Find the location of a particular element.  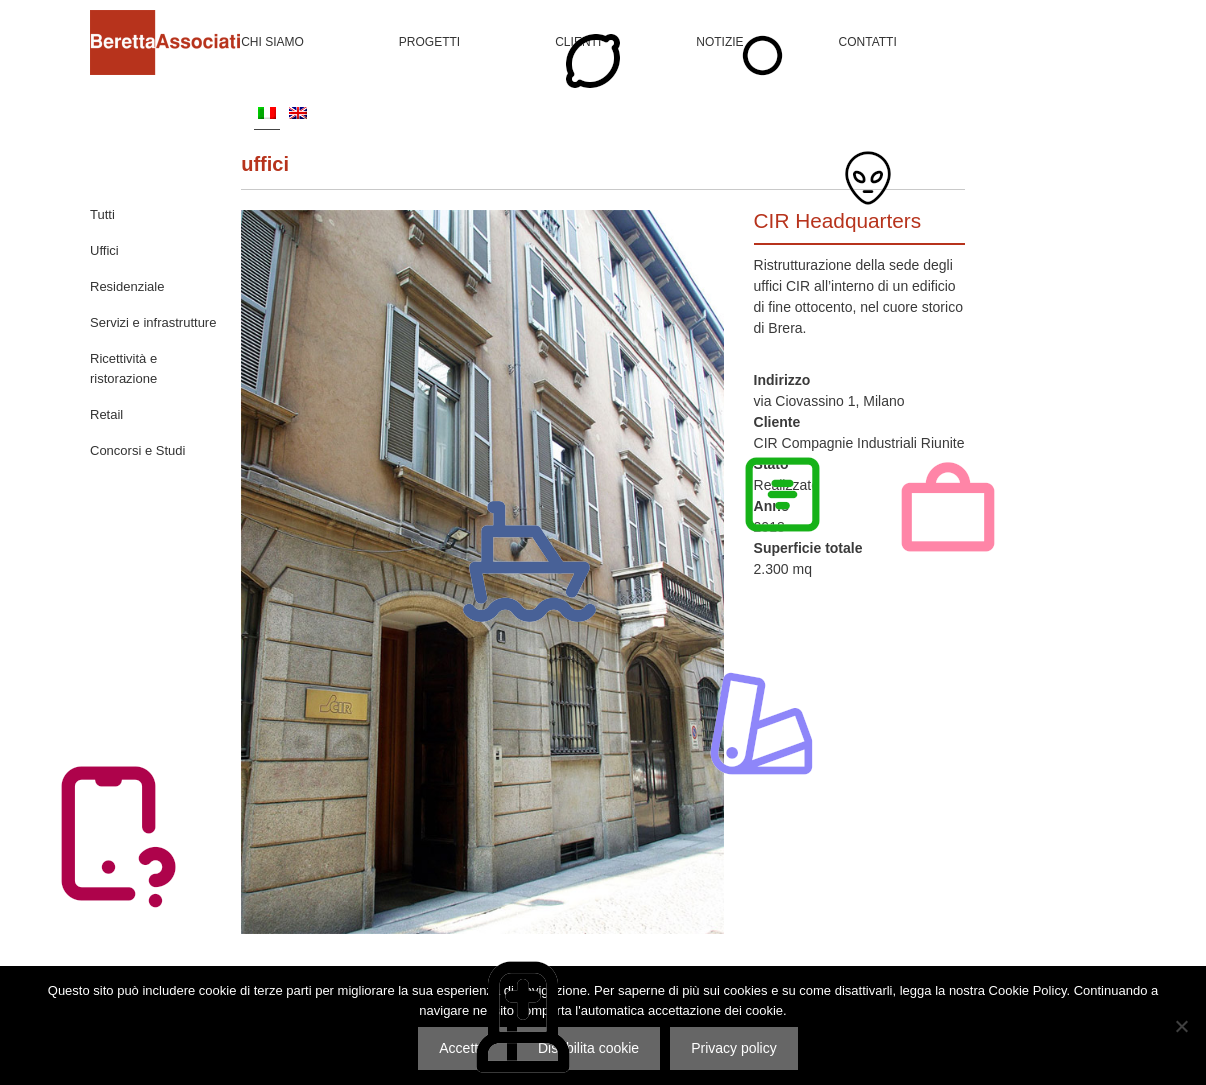

center align content horizontally and vertically is located at coordinates (782, 494).